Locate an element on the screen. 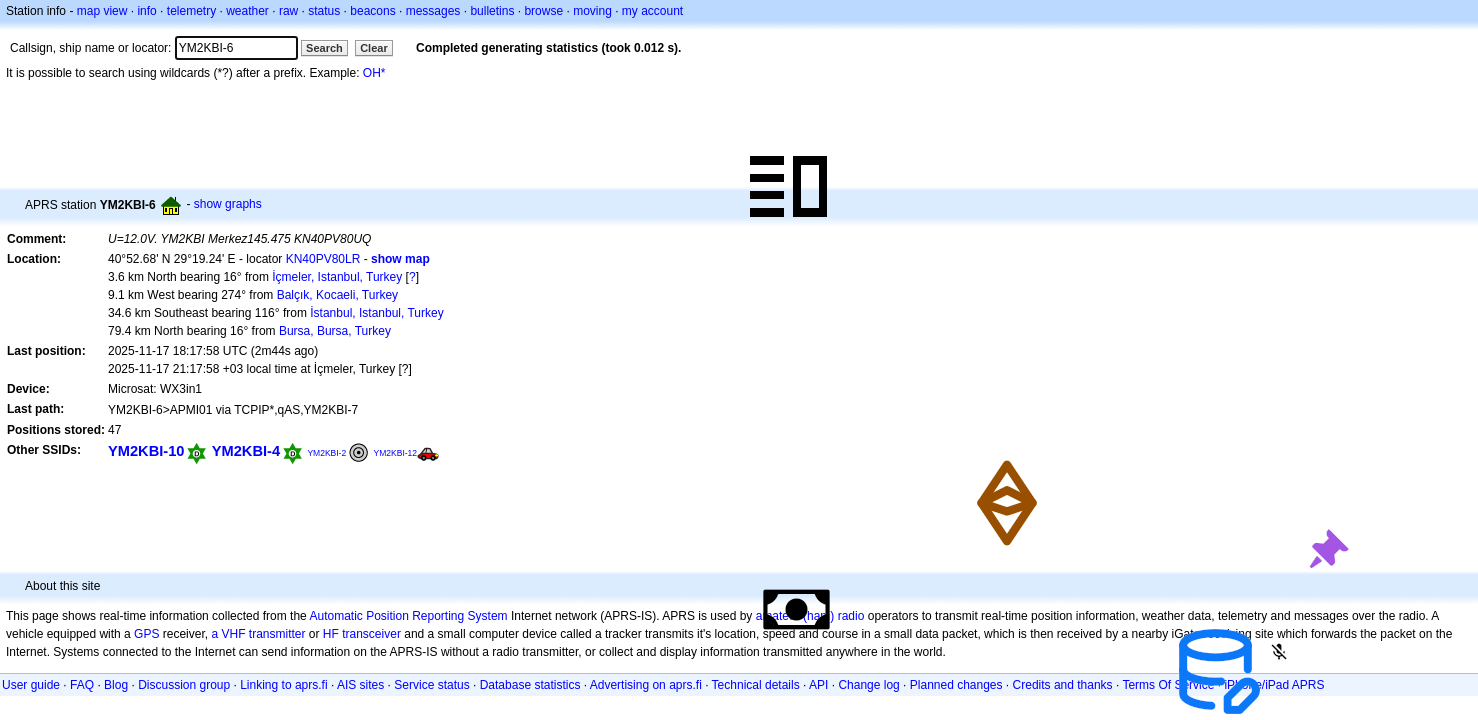 Image resolution: width=1478 pixels, height=720 pixels. edit database settings or content is located at coordinates (1215, 669).